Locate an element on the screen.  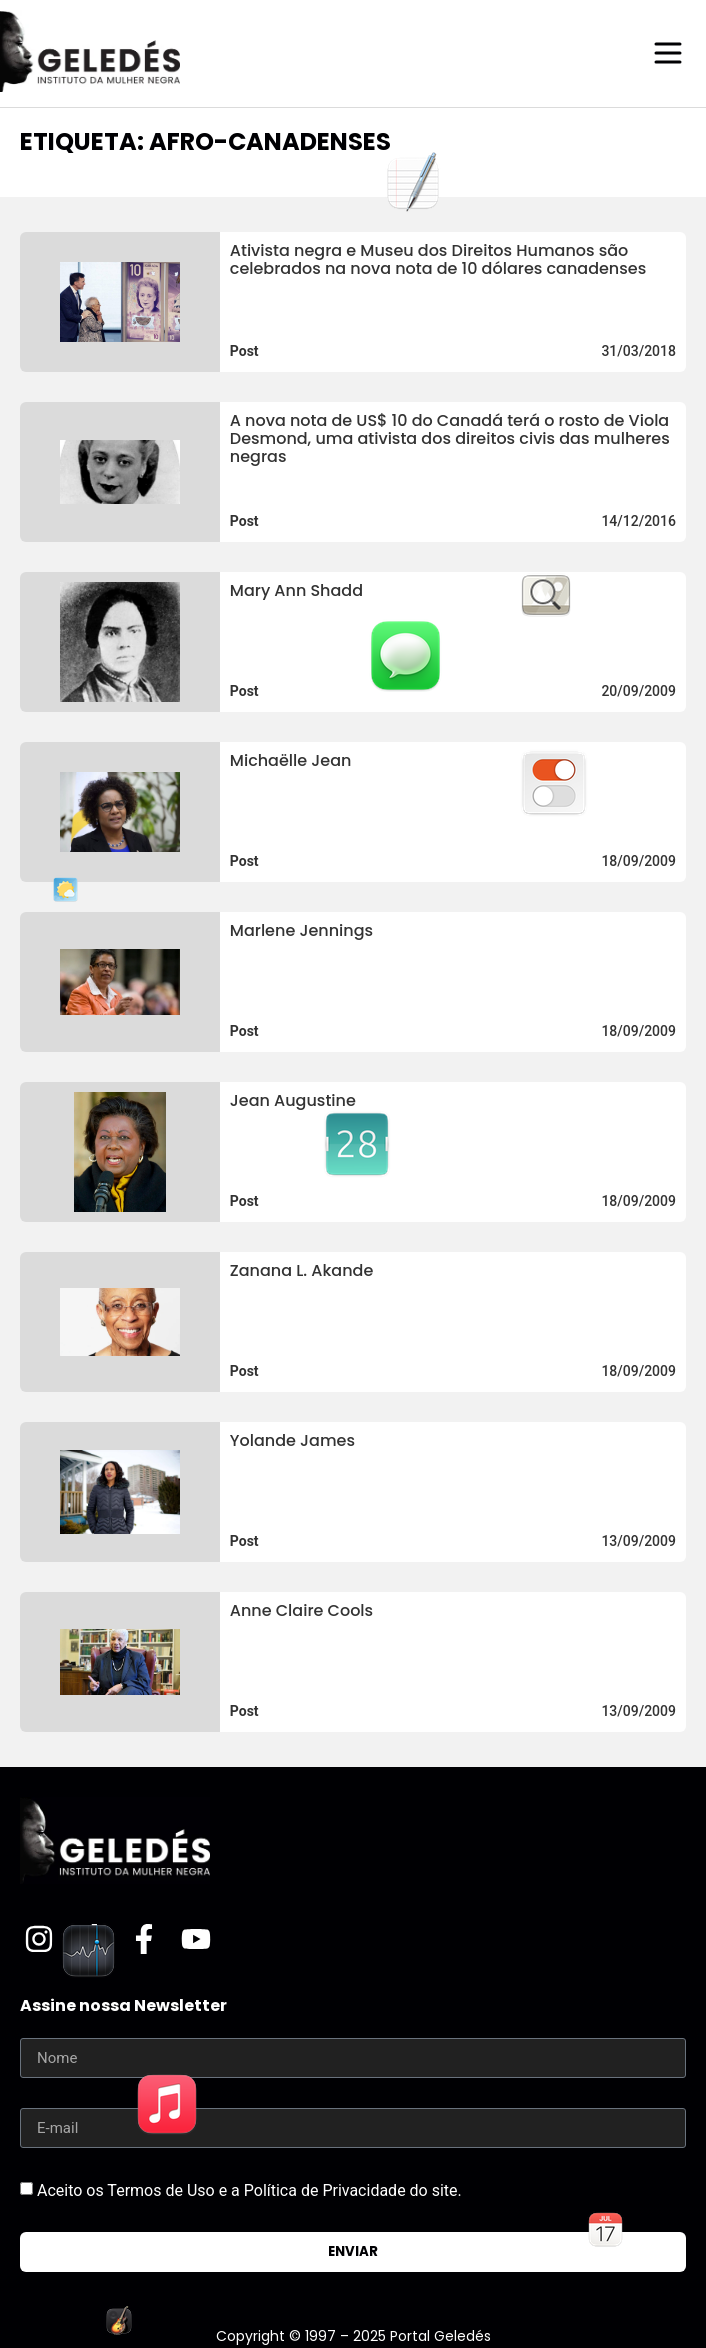
open the calendar app is located at coordinates (605, 2229).